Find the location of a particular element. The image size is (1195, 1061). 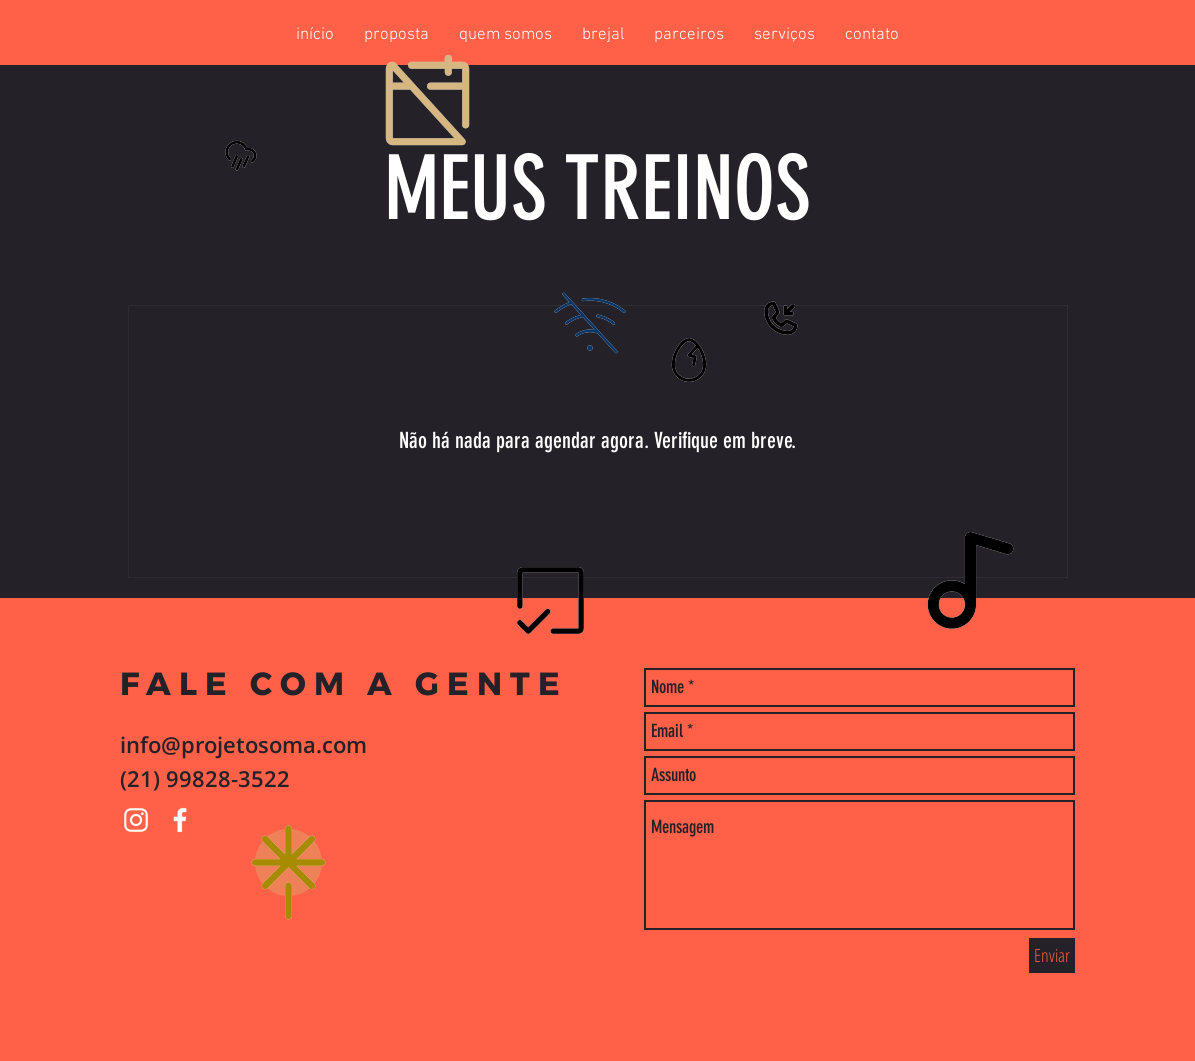

mark task as complete is located at coordinates (550, 600).